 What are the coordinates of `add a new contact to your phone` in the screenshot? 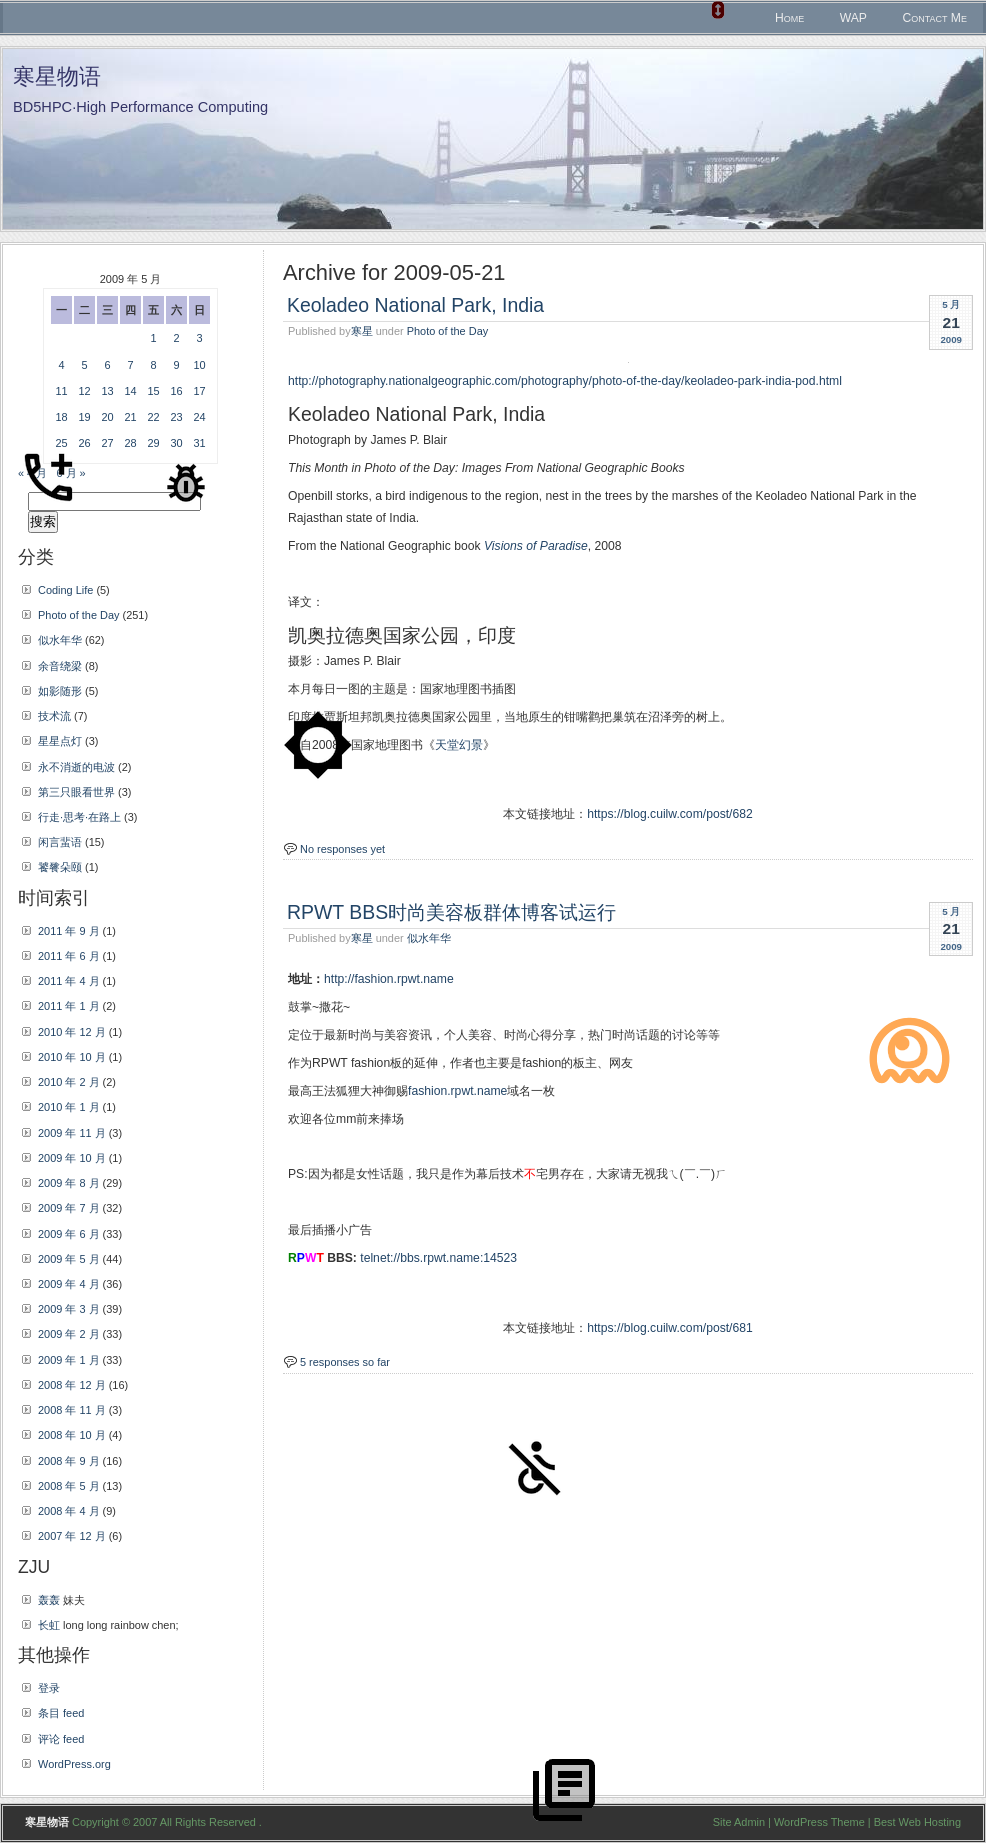 It's located at (48, 477).